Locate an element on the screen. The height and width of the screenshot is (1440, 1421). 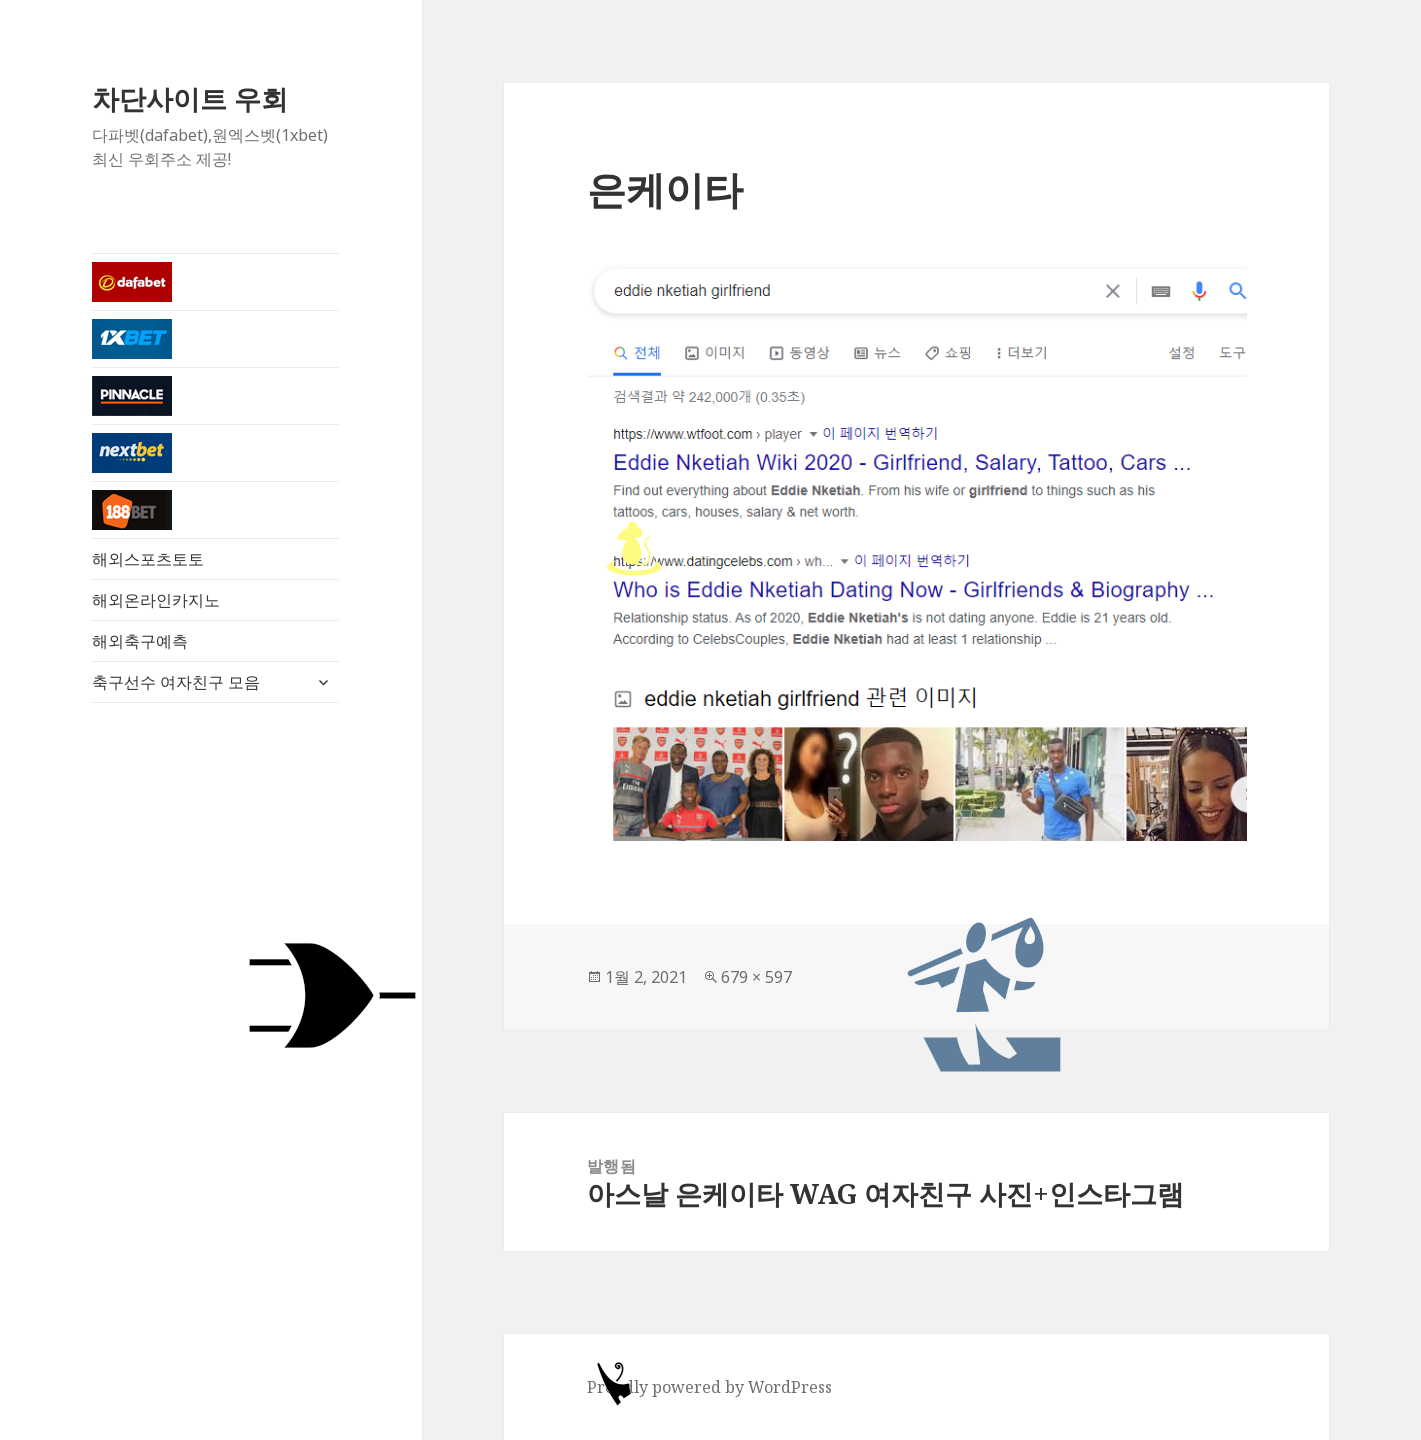
select the deshret (ancient Egyptian red crown) symbol is located at coordinates (614, 1384).